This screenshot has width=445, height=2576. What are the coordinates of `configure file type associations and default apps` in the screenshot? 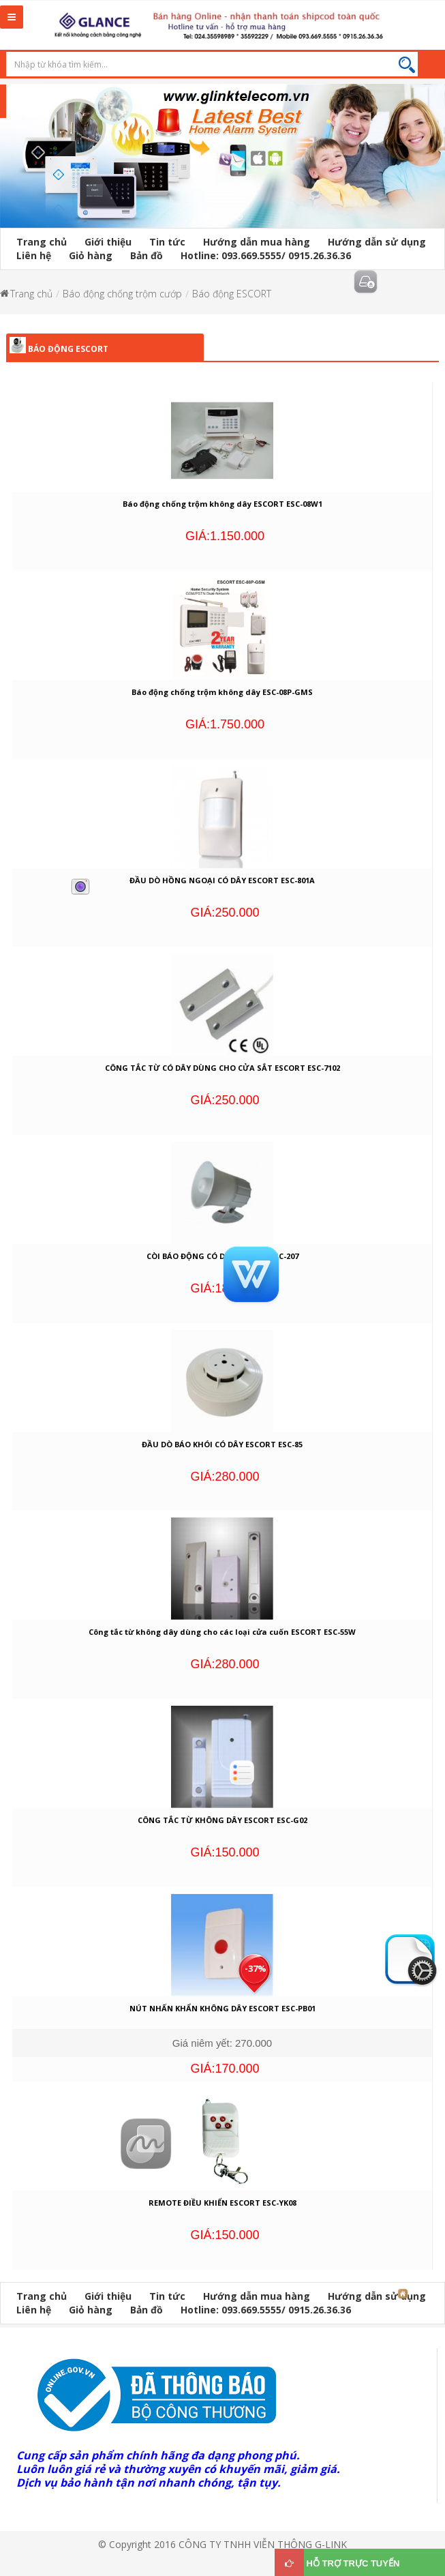 It's located at (410, 1959).